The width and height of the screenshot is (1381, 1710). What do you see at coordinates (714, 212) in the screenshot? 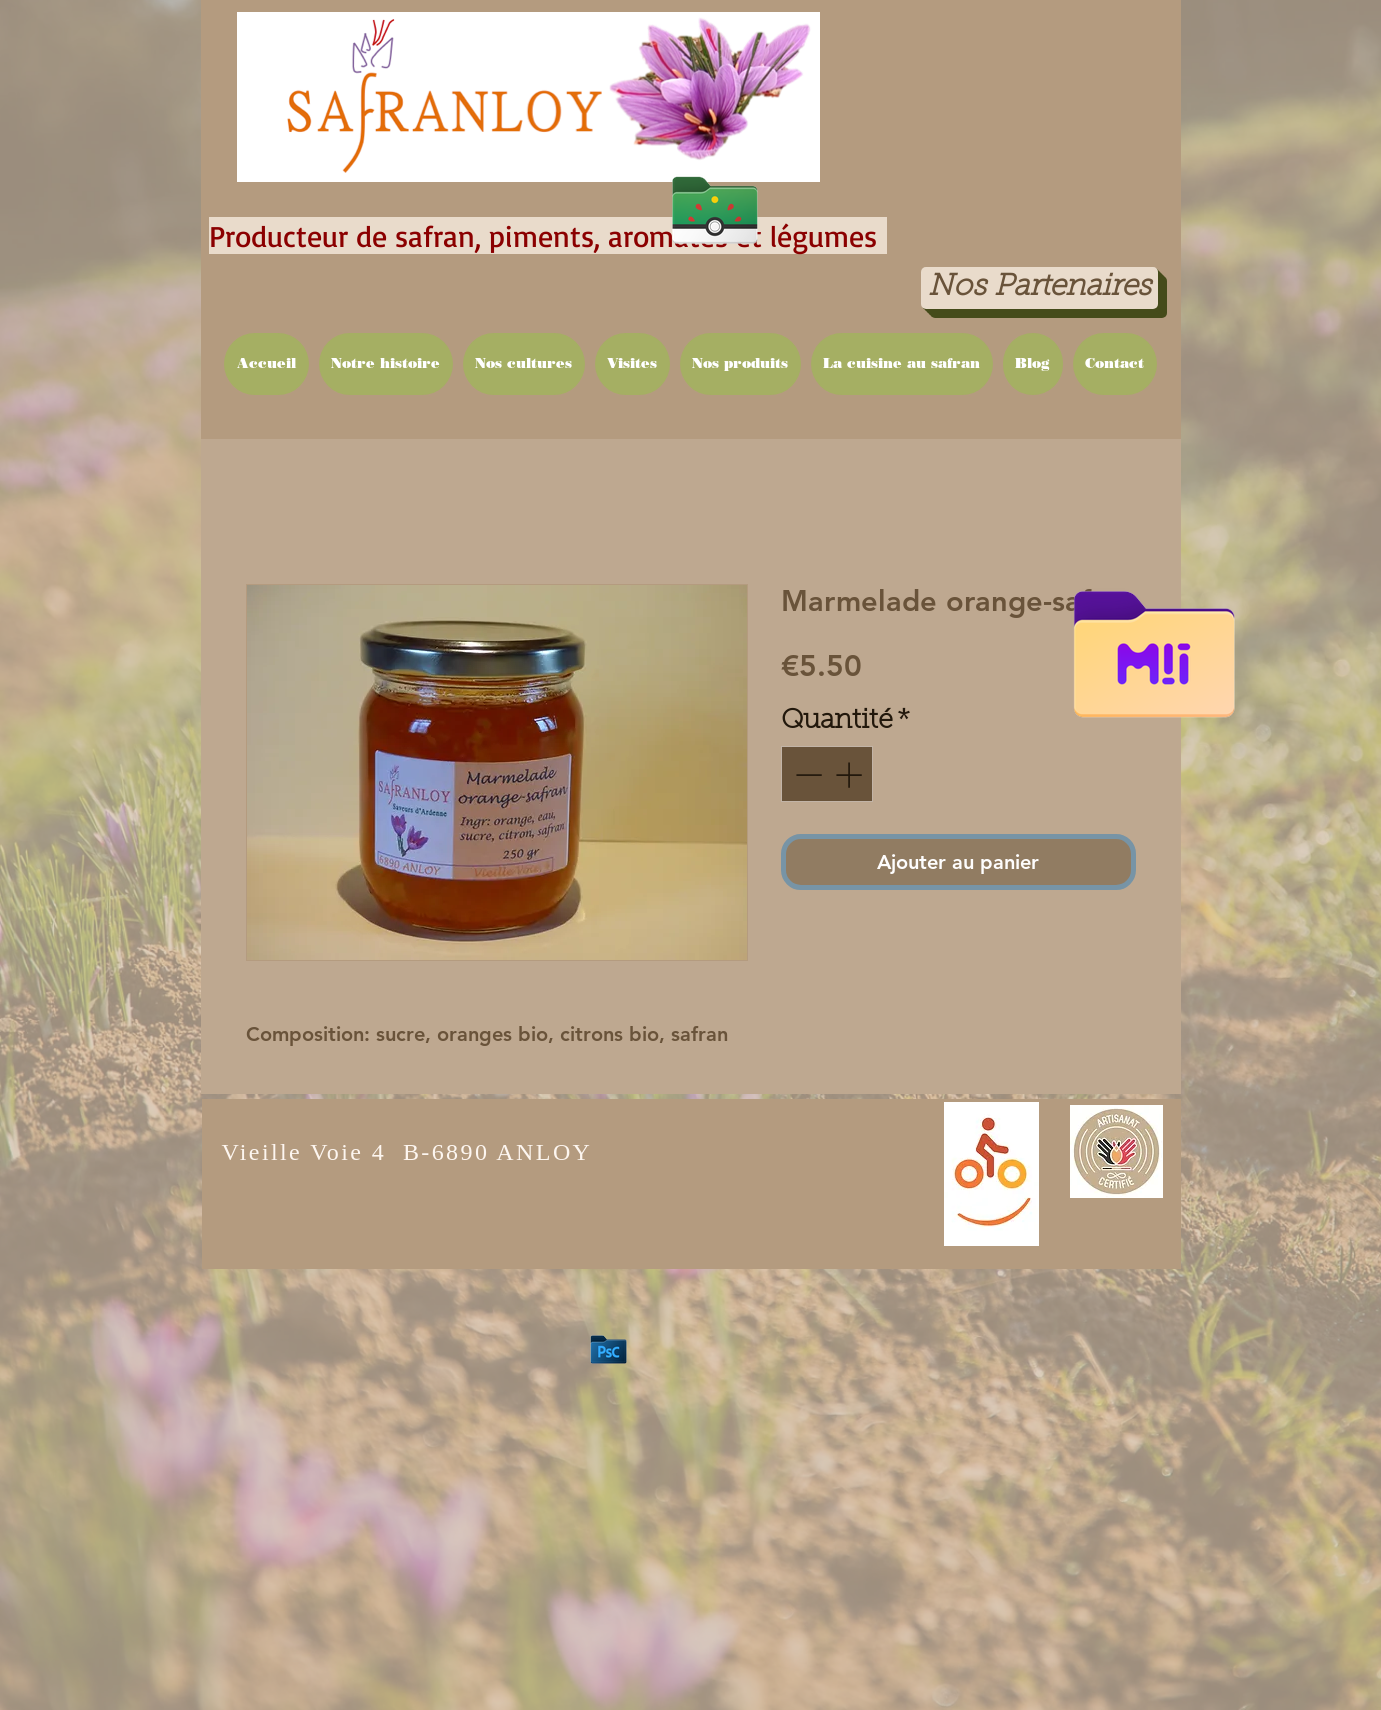
I see `open pokémon friend ball themed folder` at bounding box center [714, 212].